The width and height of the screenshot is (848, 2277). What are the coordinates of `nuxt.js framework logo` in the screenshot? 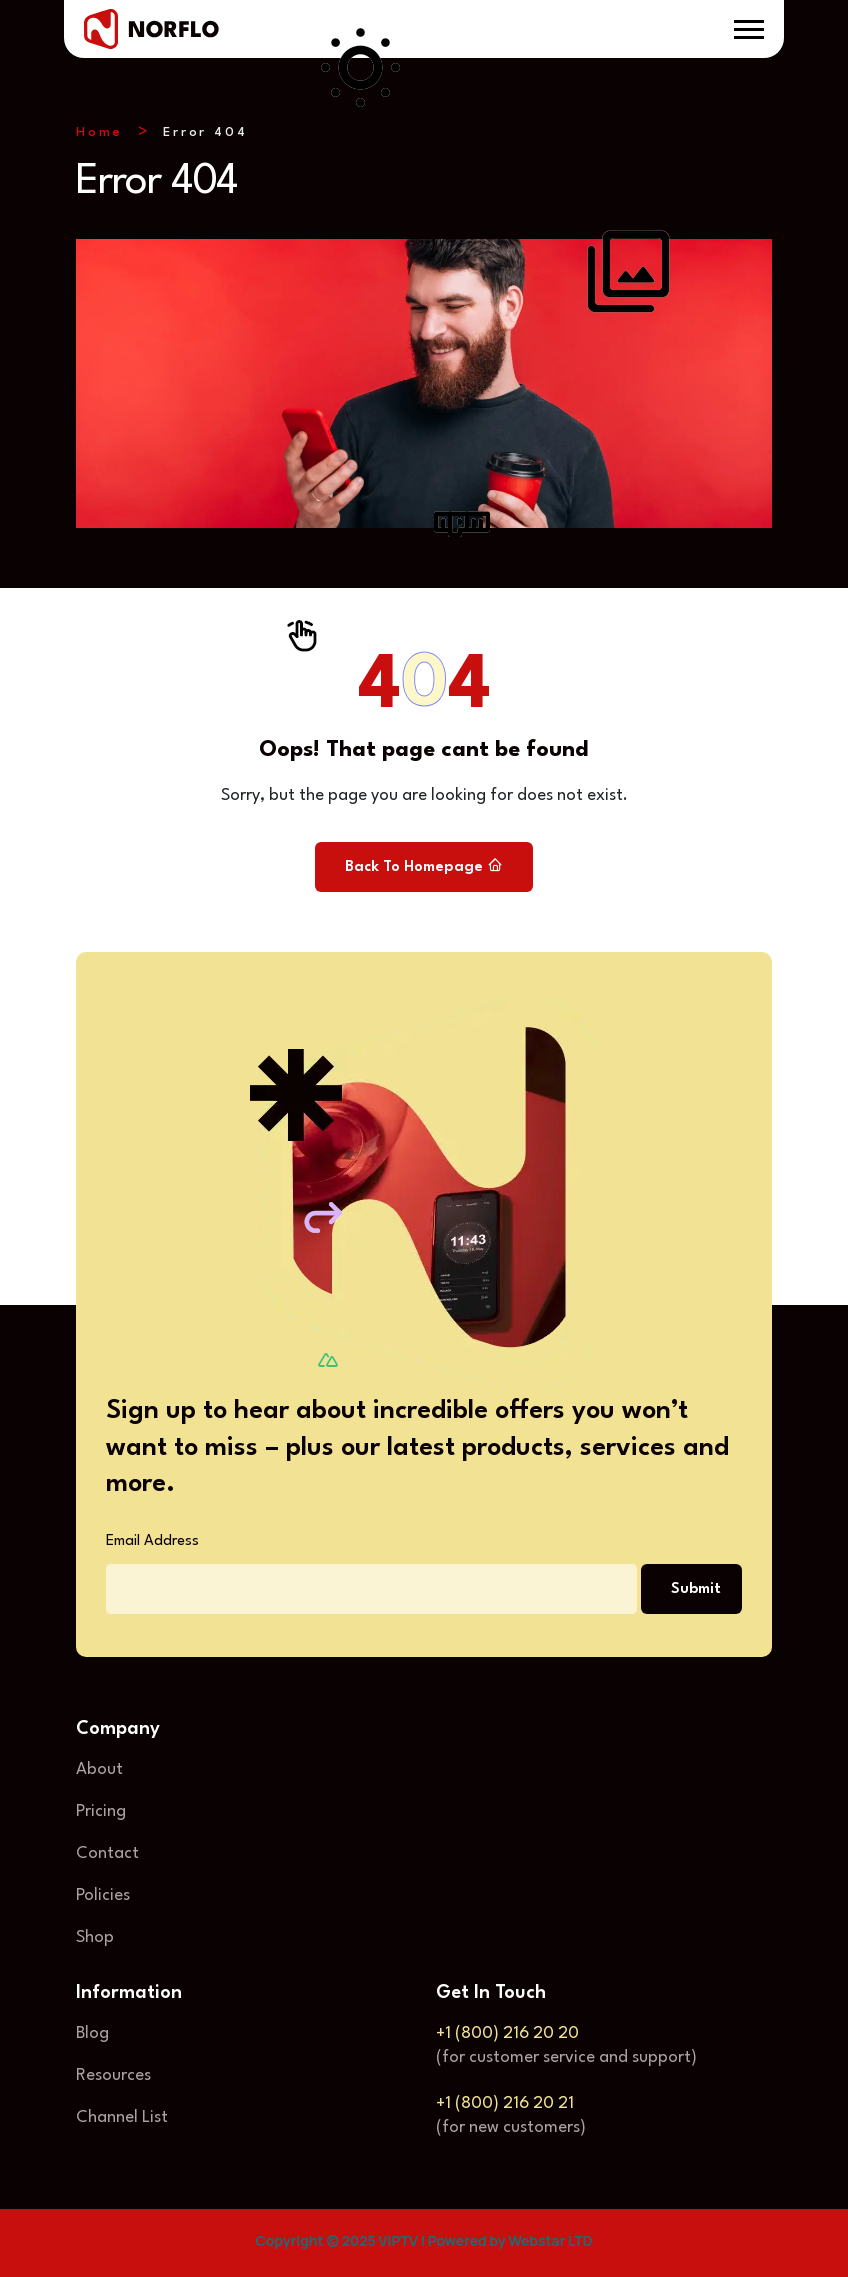 It's located at (328, 1360).